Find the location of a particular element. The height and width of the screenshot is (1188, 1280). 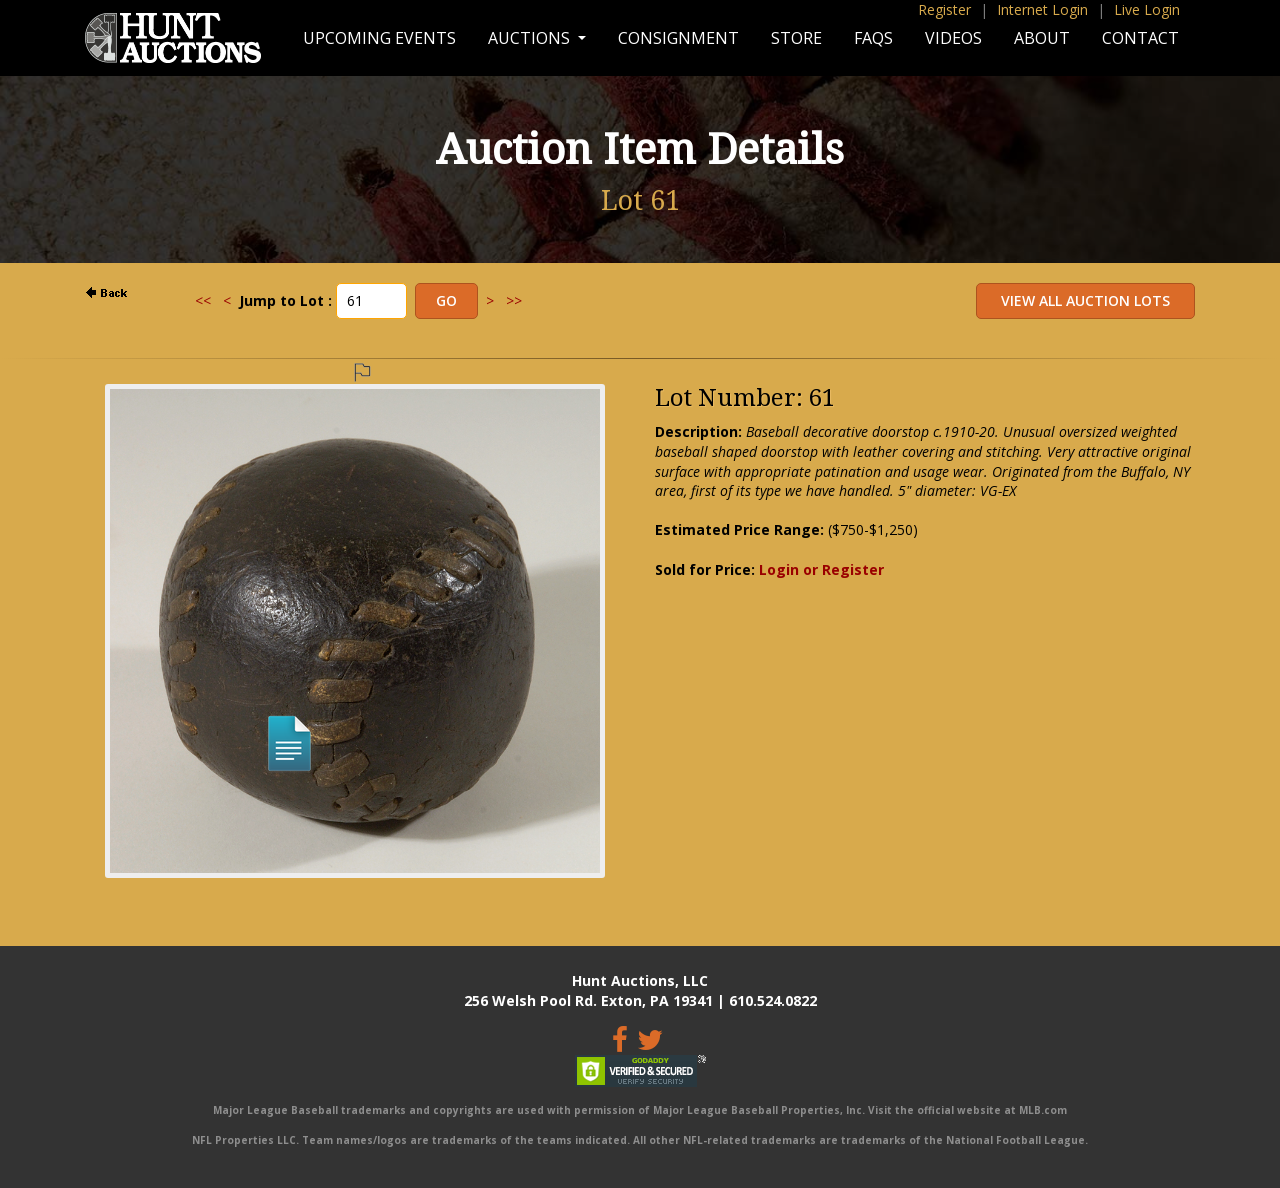

opendocument text template file is located at coordinates (289, 744).